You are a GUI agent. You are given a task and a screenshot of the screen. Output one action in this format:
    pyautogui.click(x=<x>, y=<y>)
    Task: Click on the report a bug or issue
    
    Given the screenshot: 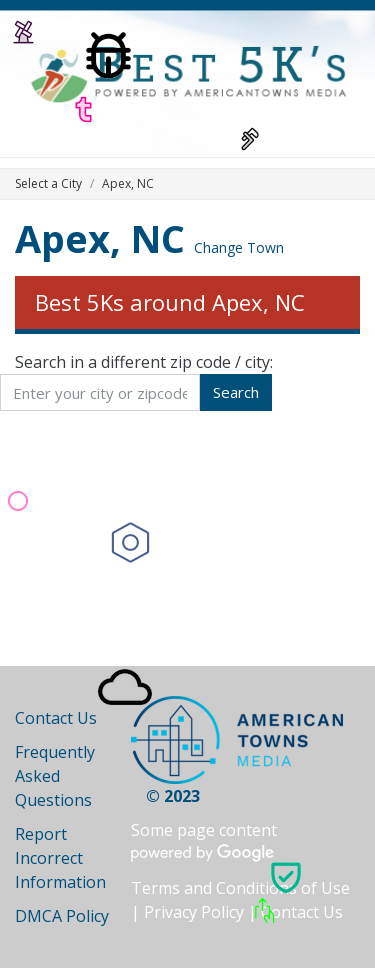 What is the action you would take?
    pyautogui.click(x=108, y=54)
    